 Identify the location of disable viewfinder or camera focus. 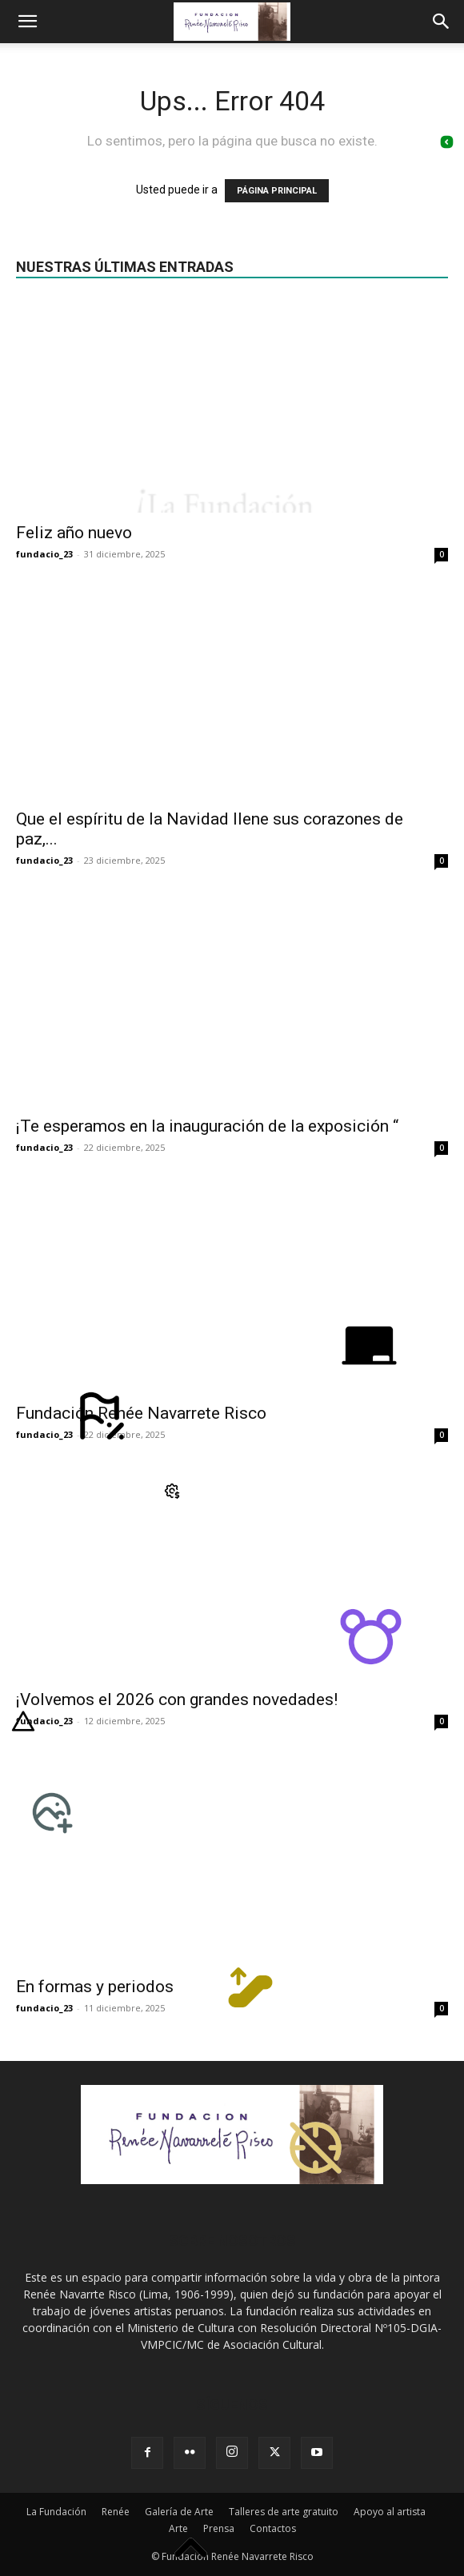
(315, 2147).